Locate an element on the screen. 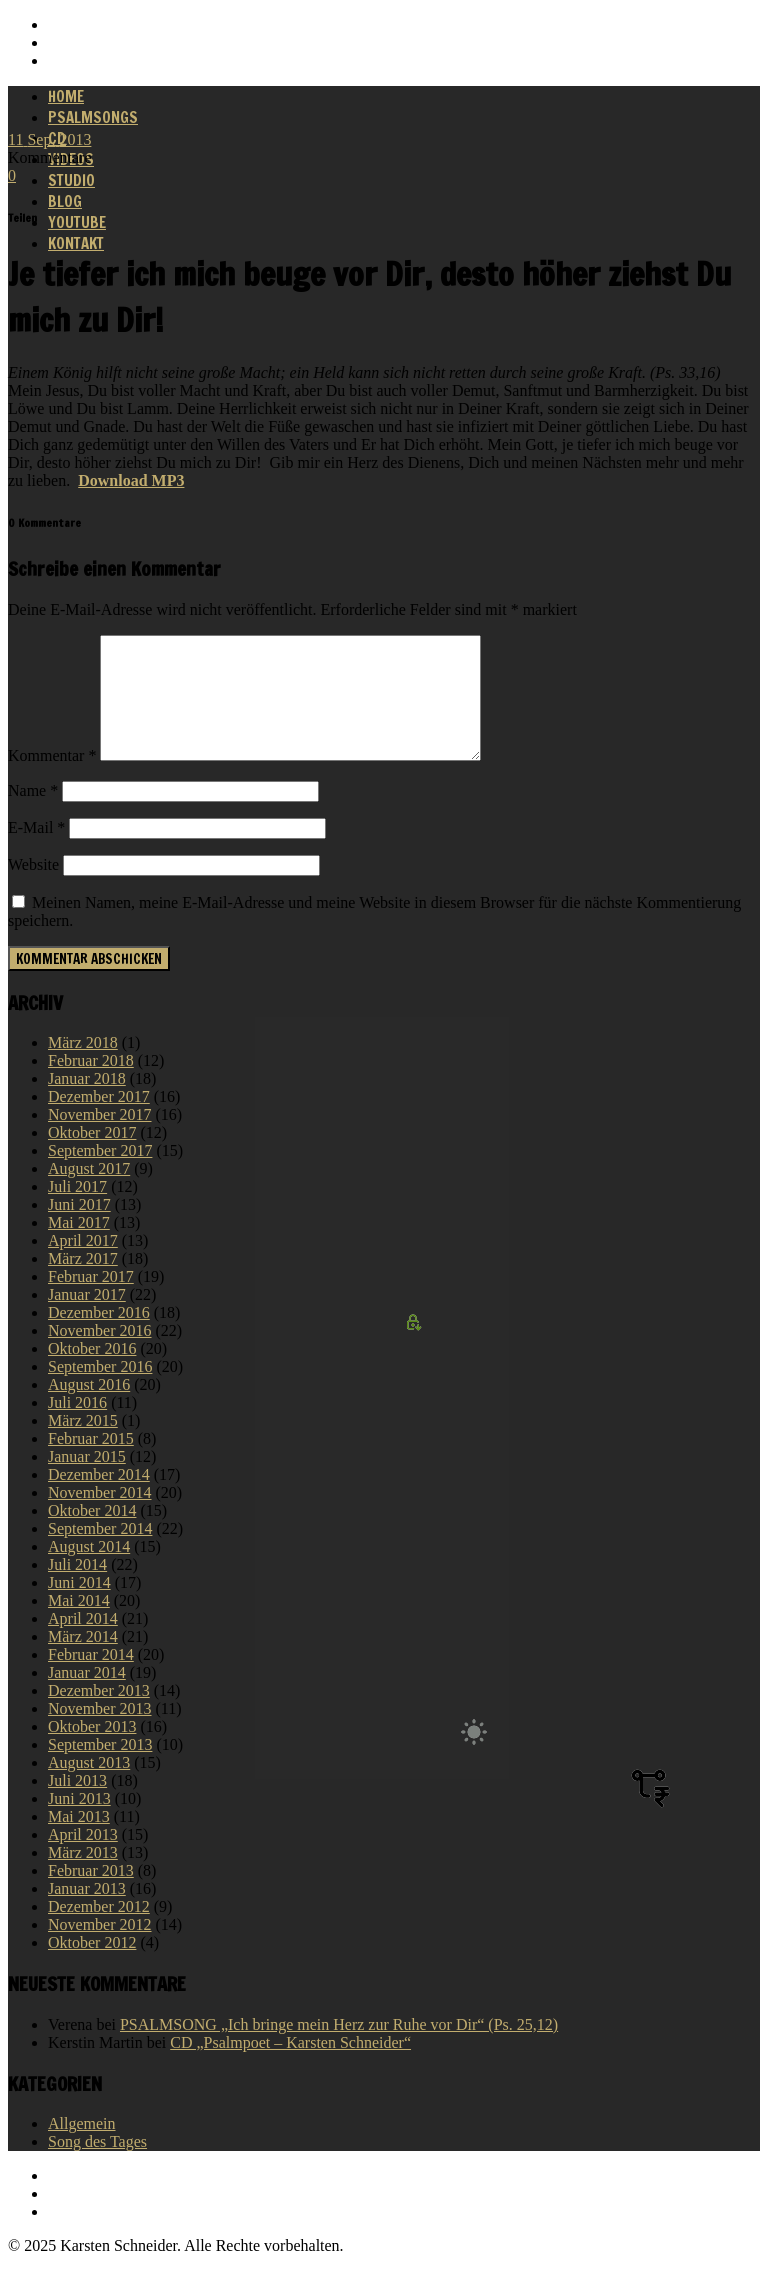 The width and height of the screenshot is (768, 2287). switch to light mode is located at coordinates (474, 1732).